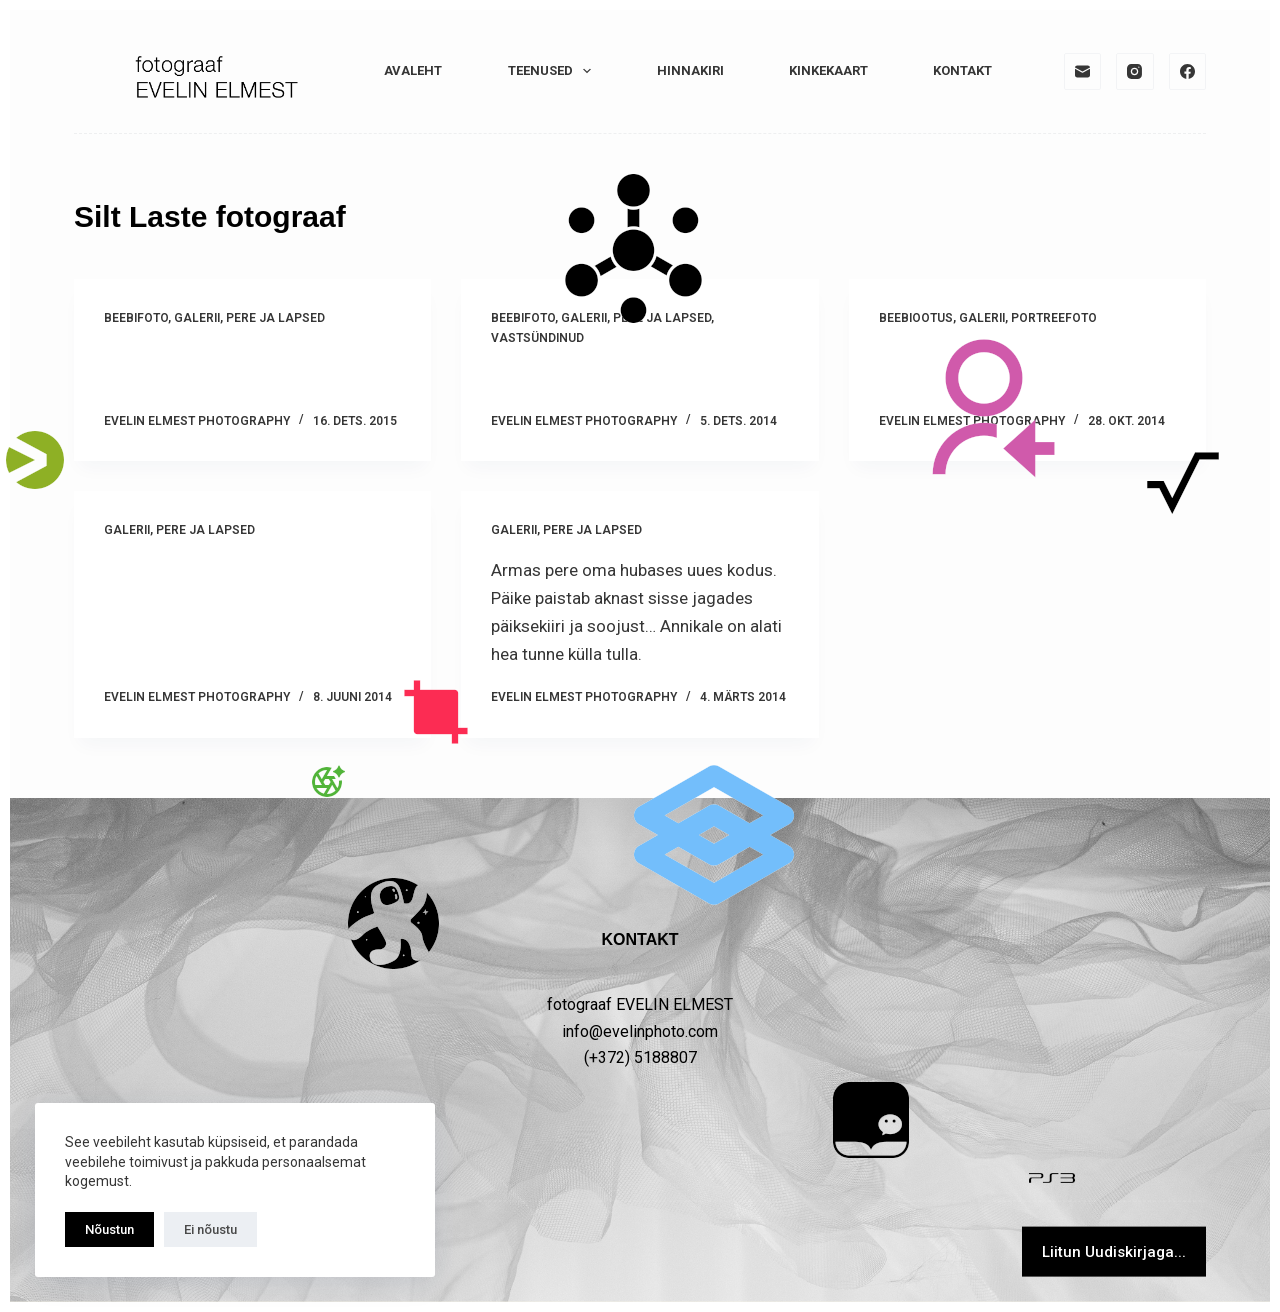  Describe the element at coordinates (436, 712) in the screenshot. I see `crop an image or photo` at that location.